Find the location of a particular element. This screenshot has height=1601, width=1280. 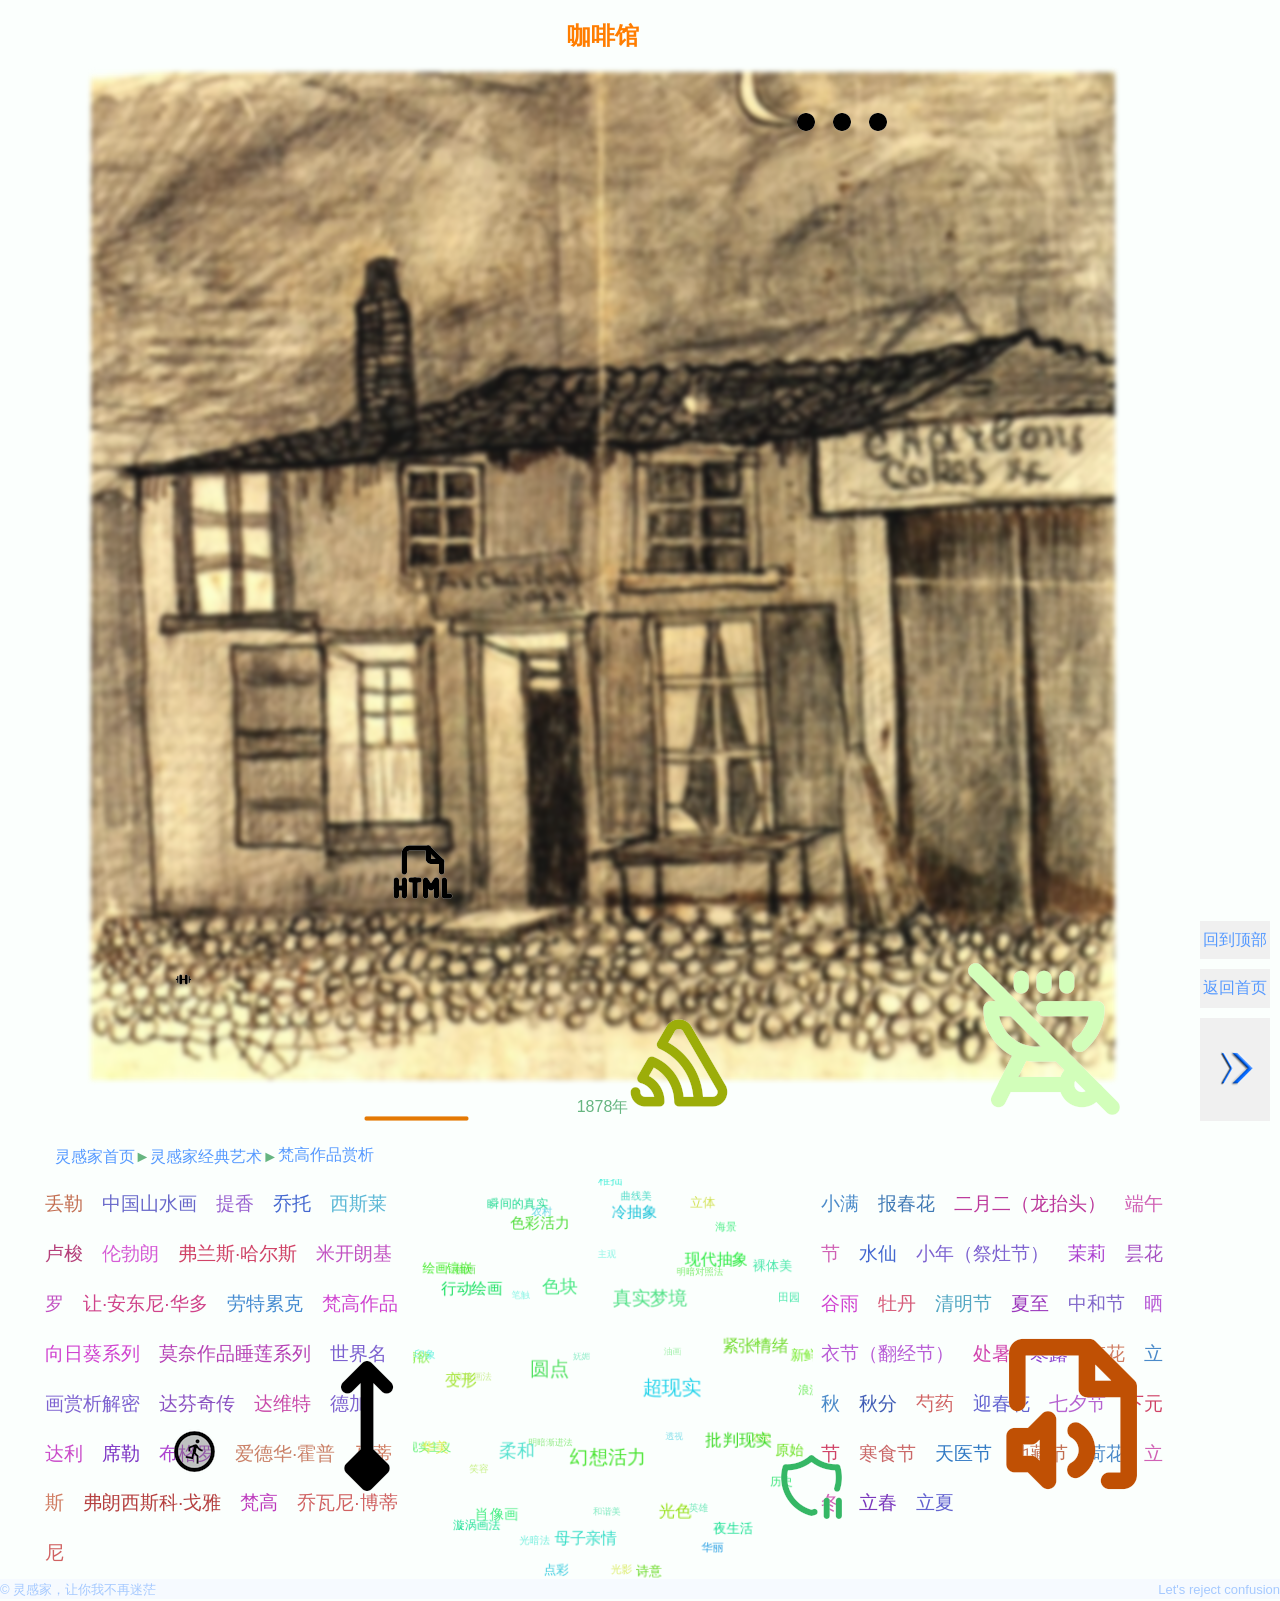

access running or jogging routes is located at coordinates (194, 1451).